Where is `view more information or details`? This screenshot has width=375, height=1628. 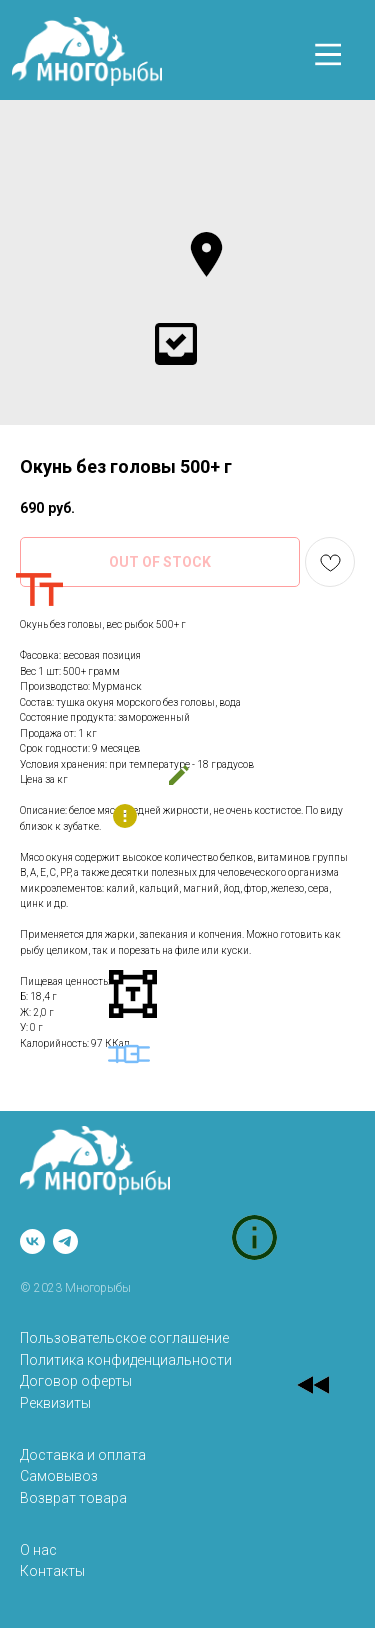 view more information or details is located at coordinates (254, 1237).